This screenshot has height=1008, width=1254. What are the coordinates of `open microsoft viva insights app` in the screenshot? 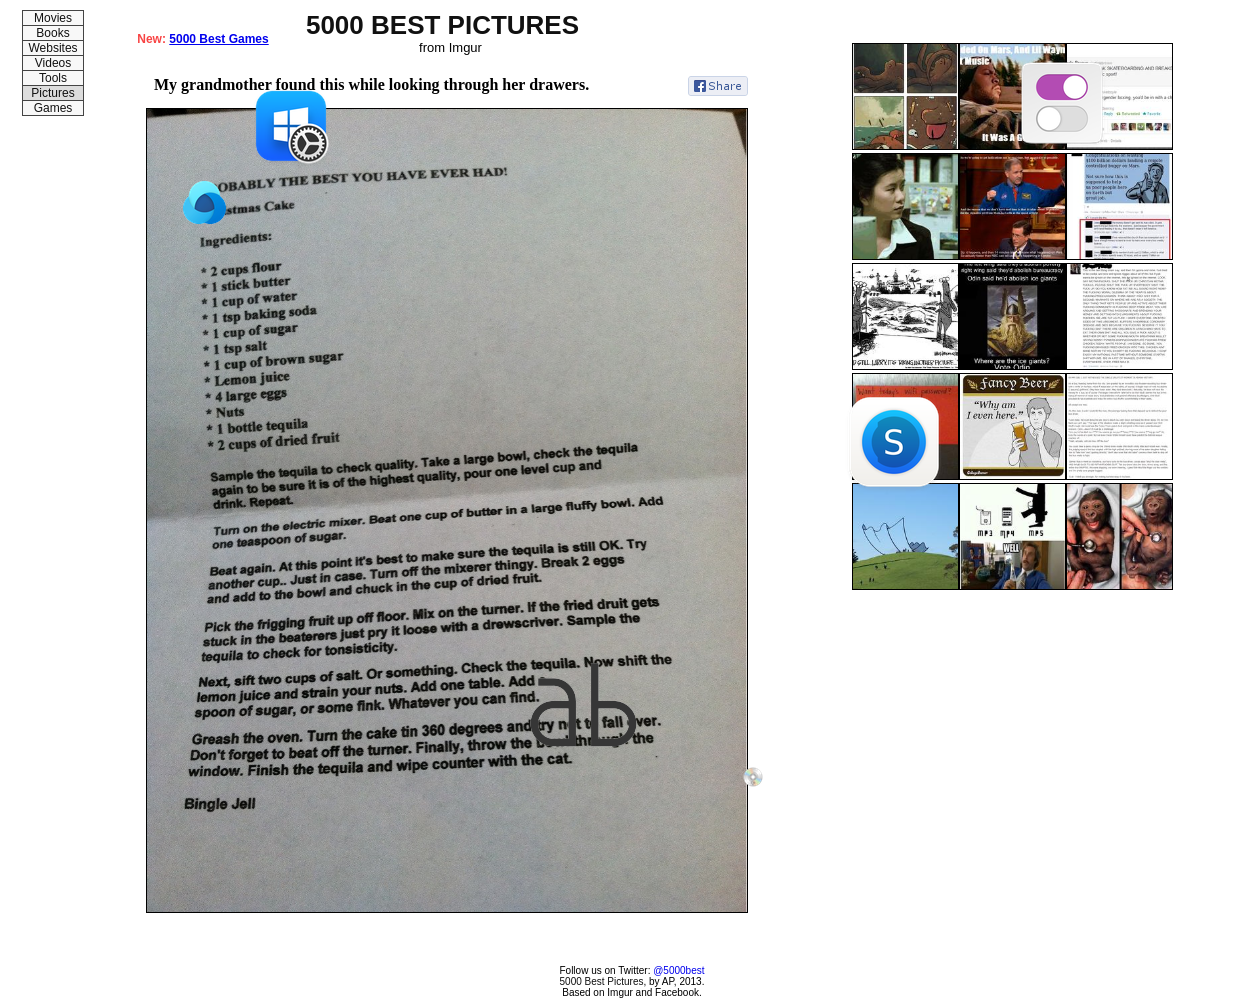 It's located at (204, 202).